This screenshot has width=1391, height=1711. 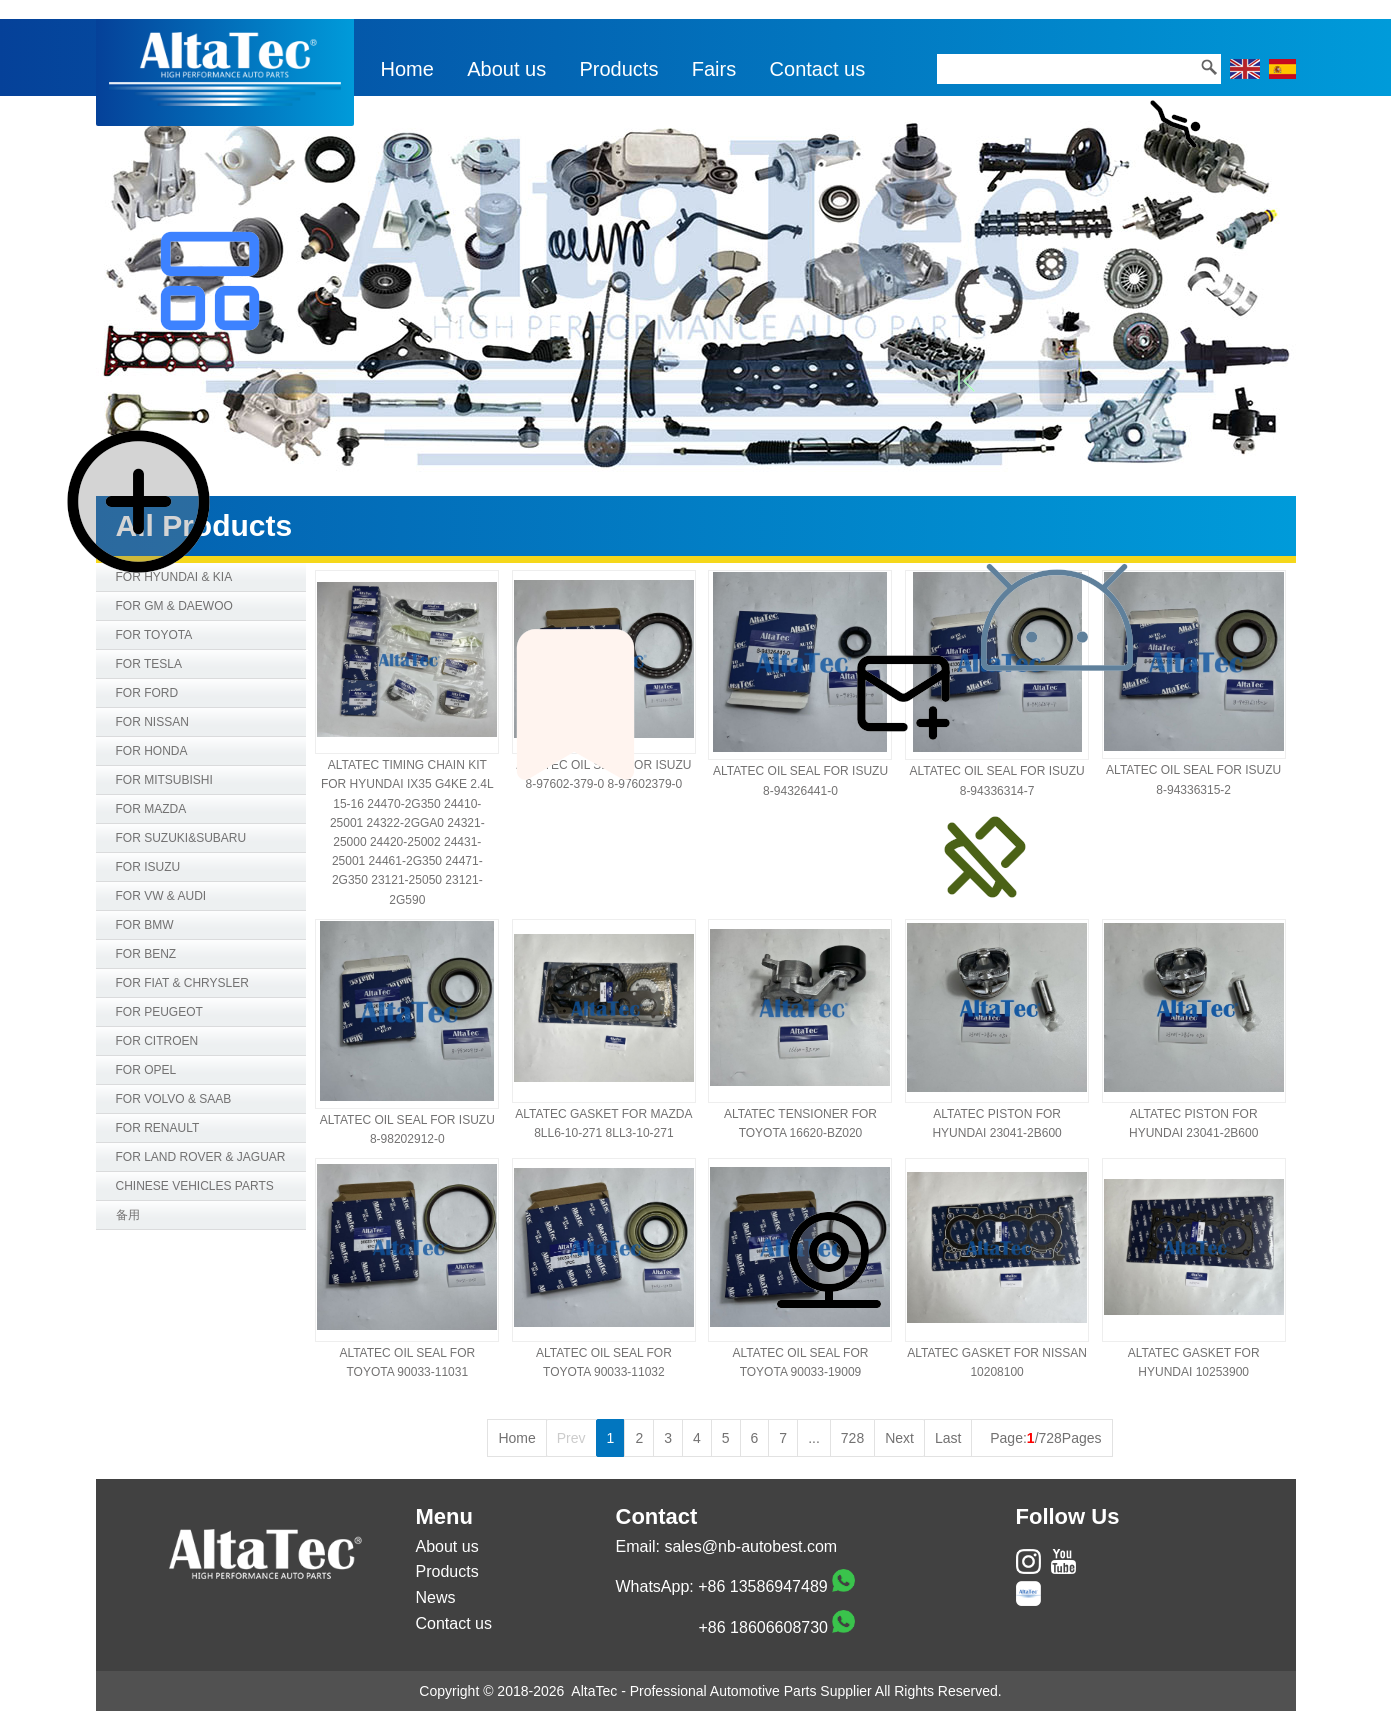 I want to click on navigate to the first item or beginning, so click(x=966, y=381).